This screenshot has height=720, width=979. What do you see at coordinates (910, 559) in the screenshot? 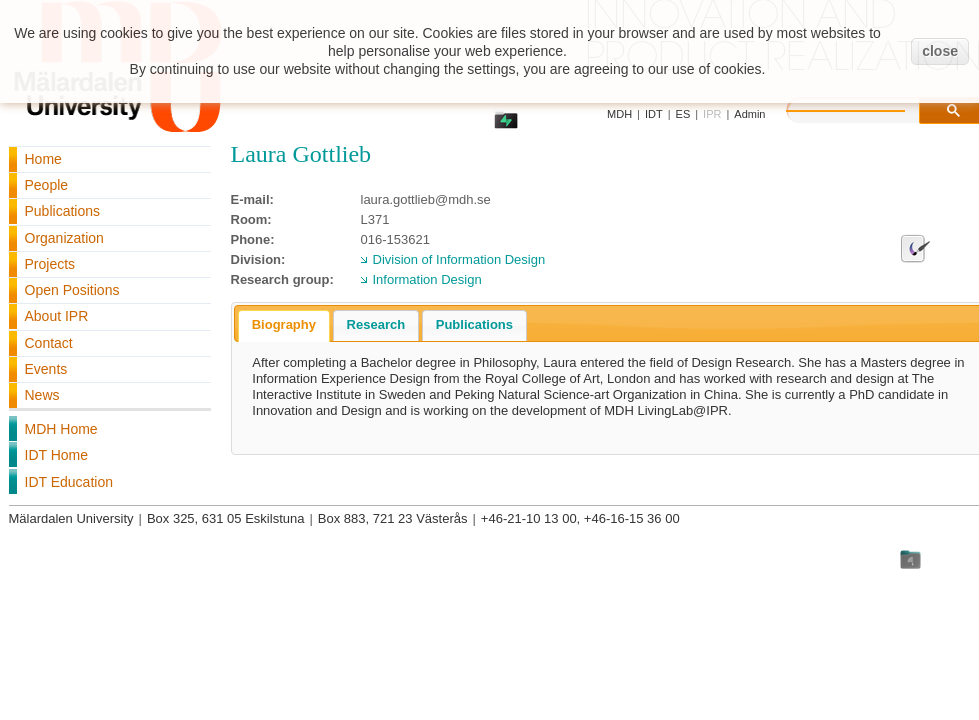
I see `open insync cloud sync folder` at bounding box center [910, 559].